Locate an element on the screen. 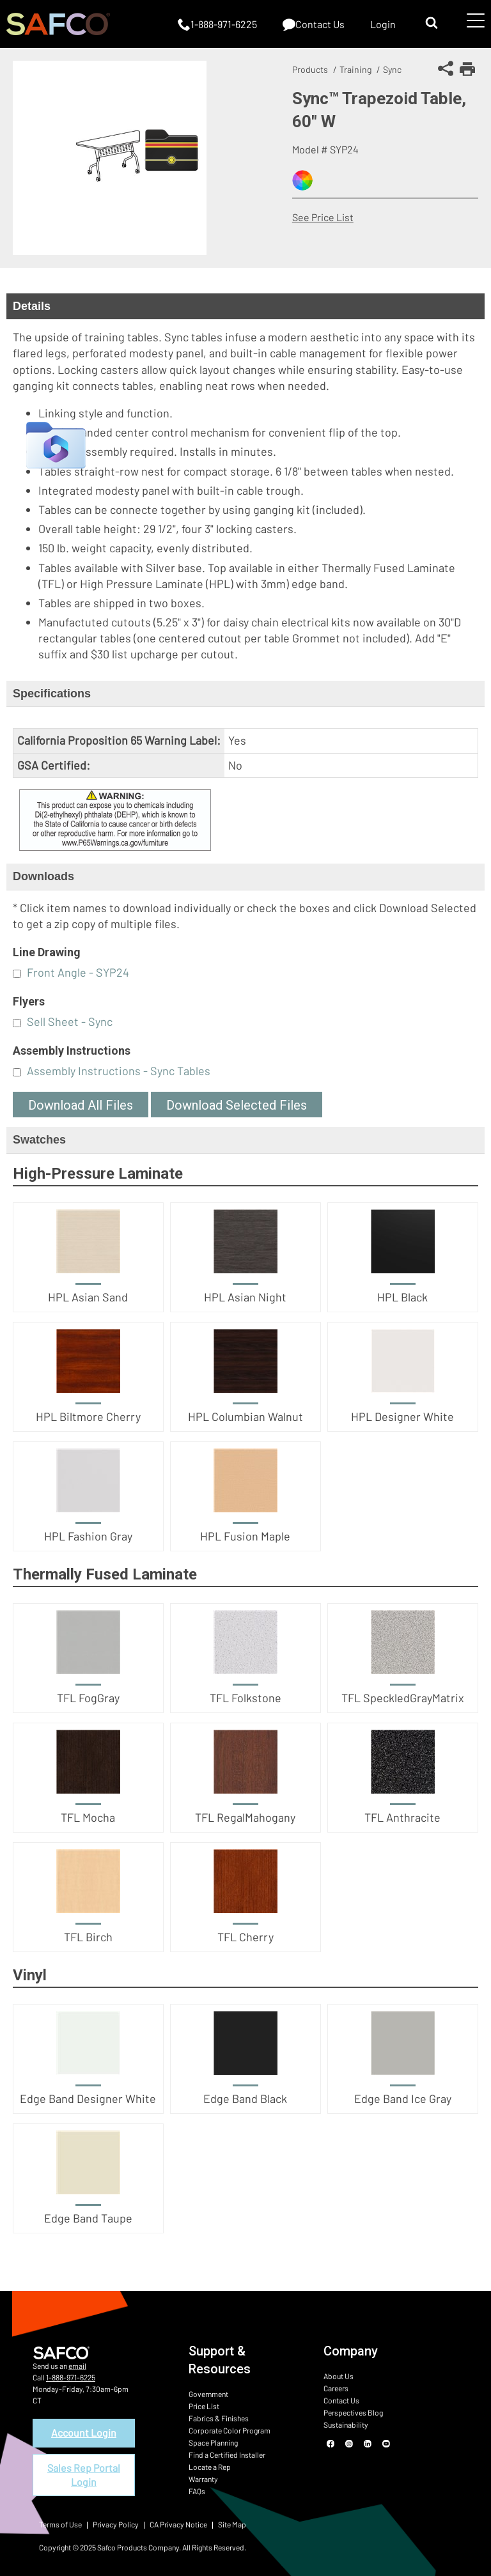 The height and width of the screenshot is (2576, 491). folder for pokémon luxury ball collection or related game files is located at coordinates (171, 151).